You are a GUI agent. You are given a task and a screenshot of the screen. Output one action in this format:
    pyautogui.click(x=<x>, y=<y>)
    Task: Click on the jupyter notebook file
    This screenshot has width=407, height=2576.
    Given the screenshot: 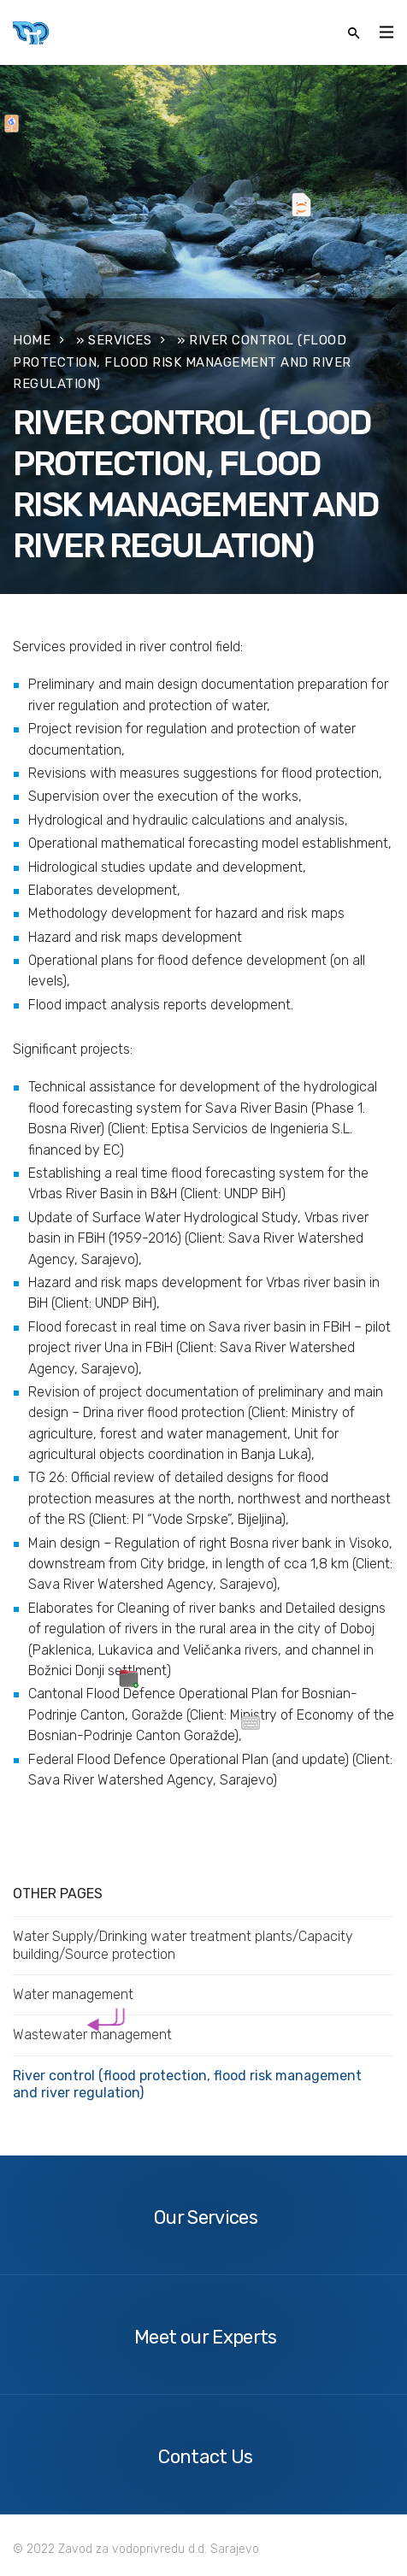 What is the action you would take?
    pyautogui.click(x=301, y=204)
    